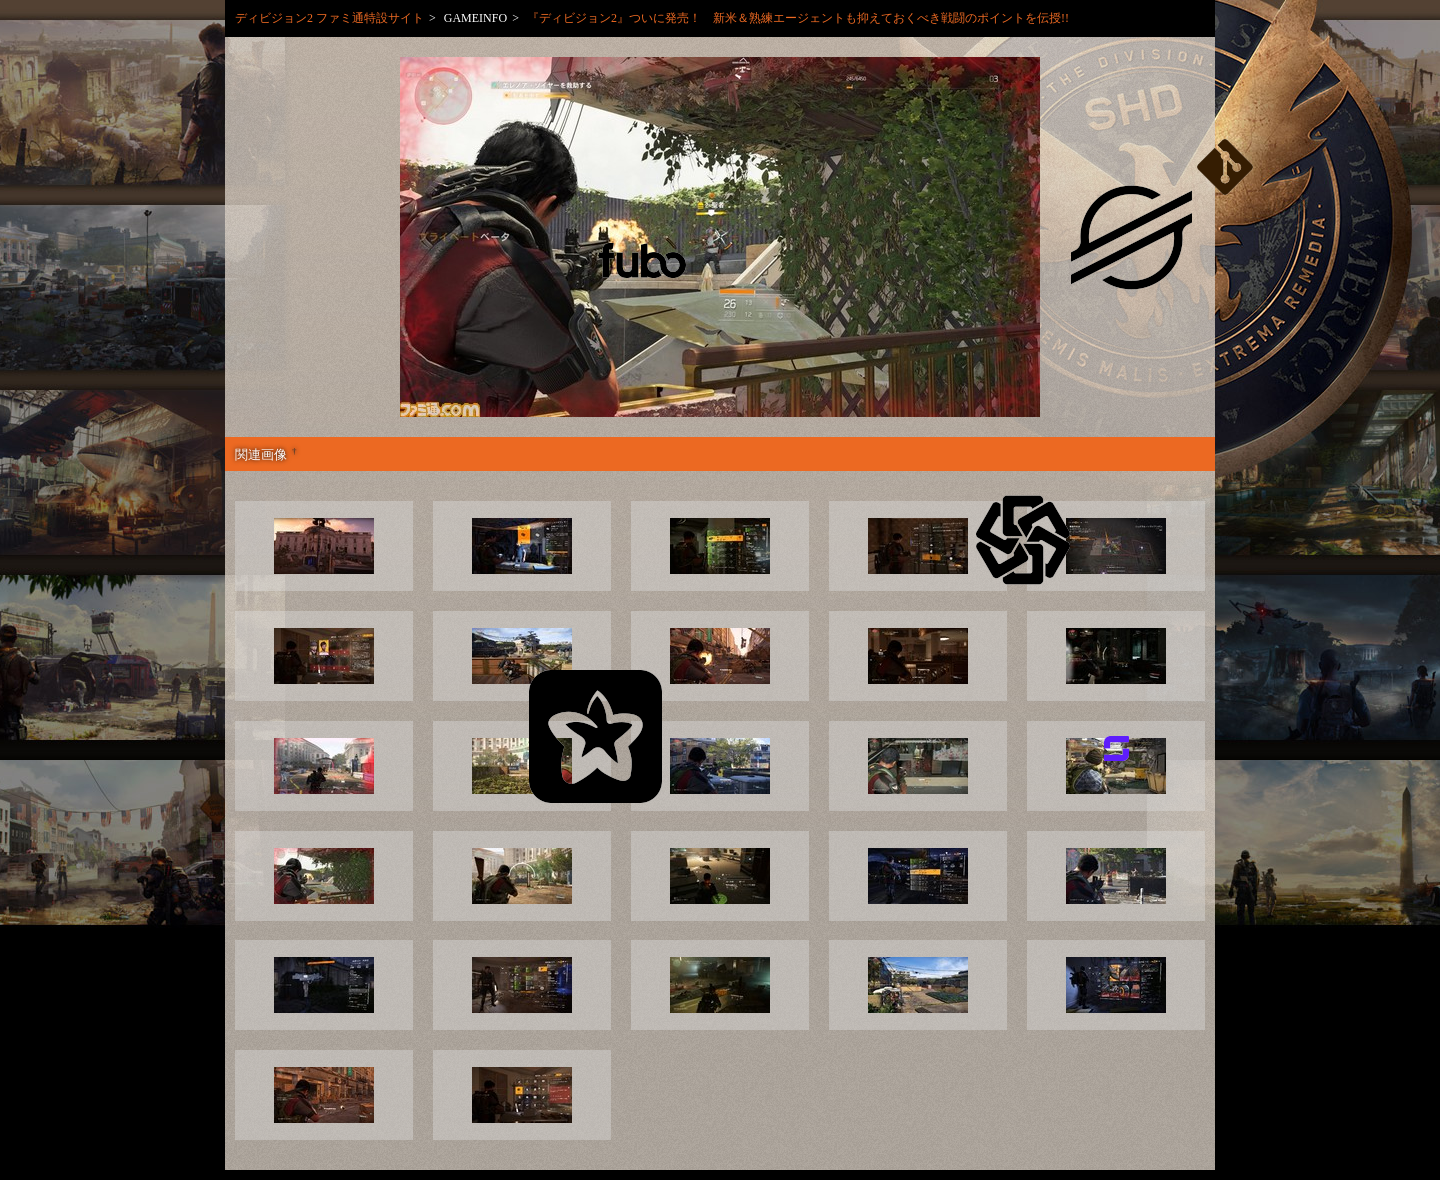  What do you see at coordinates (642, 260) in the screenshot?
I see `open the fuboTV streaming app` at bounding box center [642, 260].